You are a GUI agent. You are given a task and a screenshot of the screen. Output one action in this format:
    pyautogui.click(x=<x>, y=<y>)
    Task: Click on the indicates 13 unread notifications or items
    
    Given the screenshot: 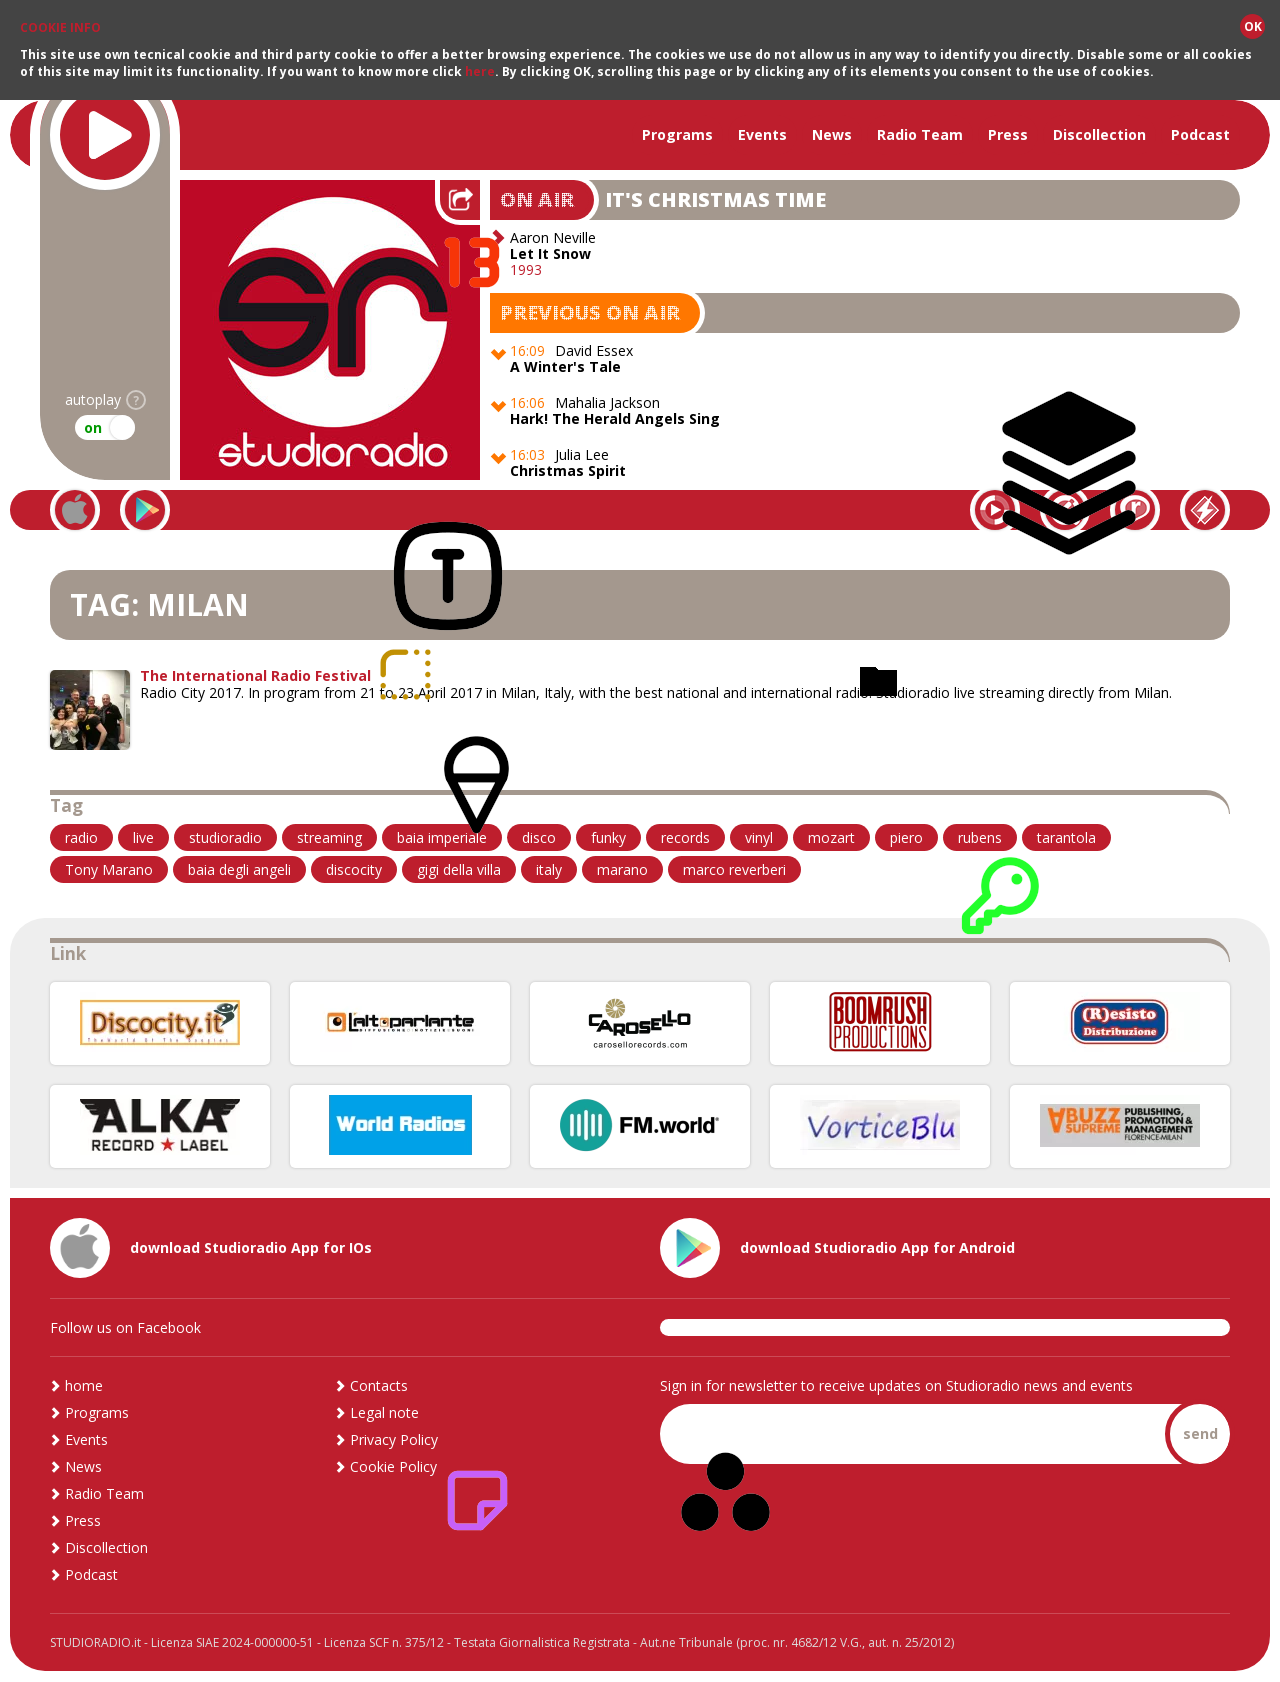 What is the action you would take?
    pyautogui.click(x=469, y=262)
    